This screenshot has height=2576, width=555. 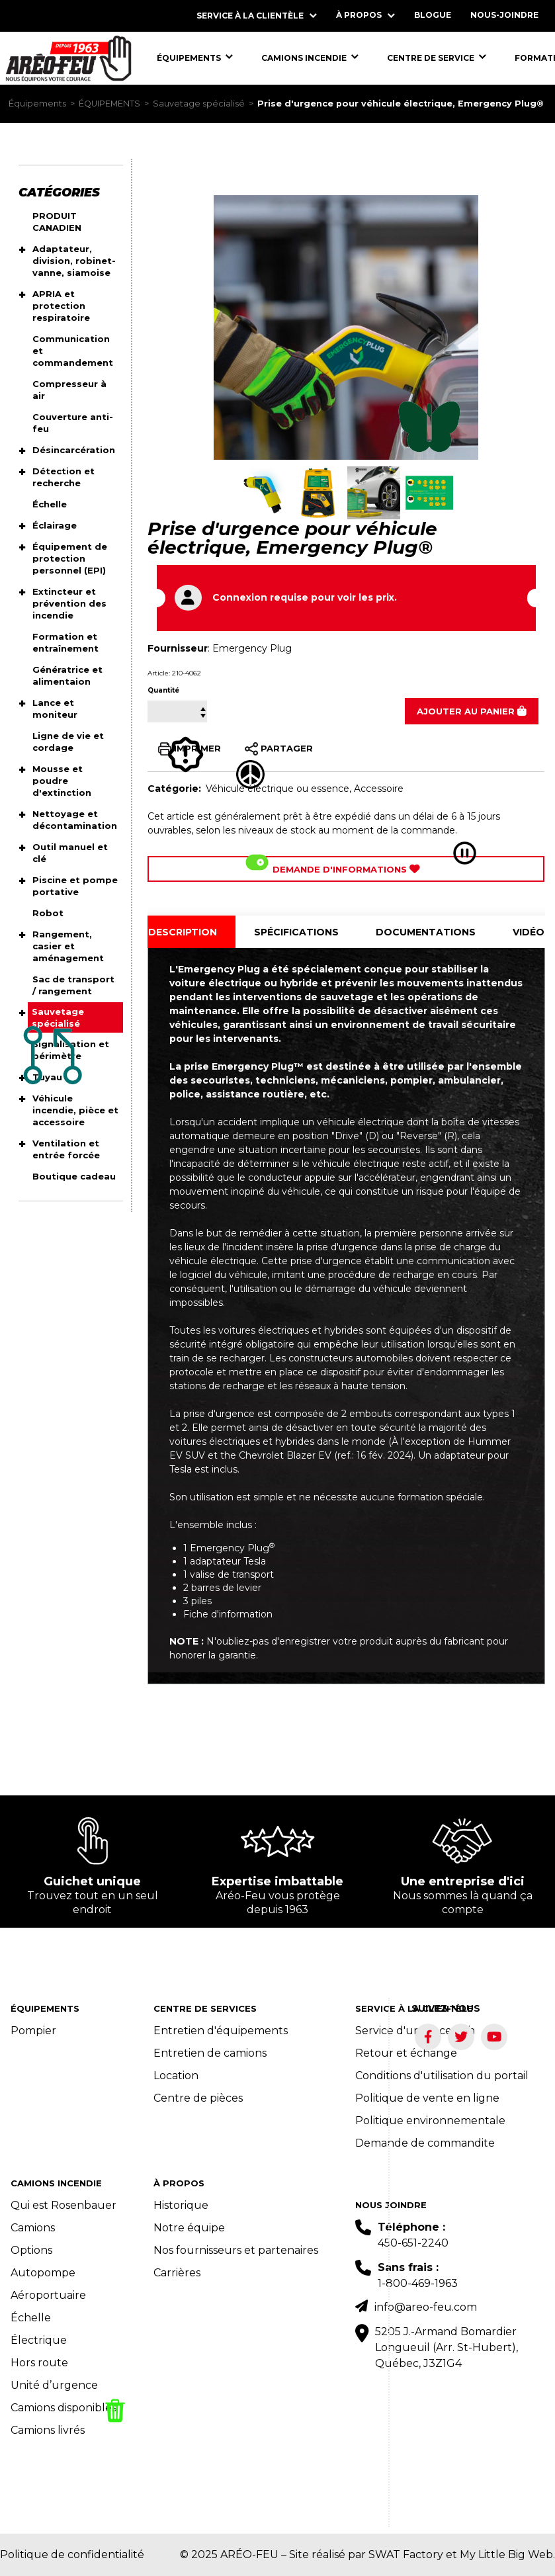 I want to click on indicates a peaceful or non-violent mode, so click(x=250, y=774).